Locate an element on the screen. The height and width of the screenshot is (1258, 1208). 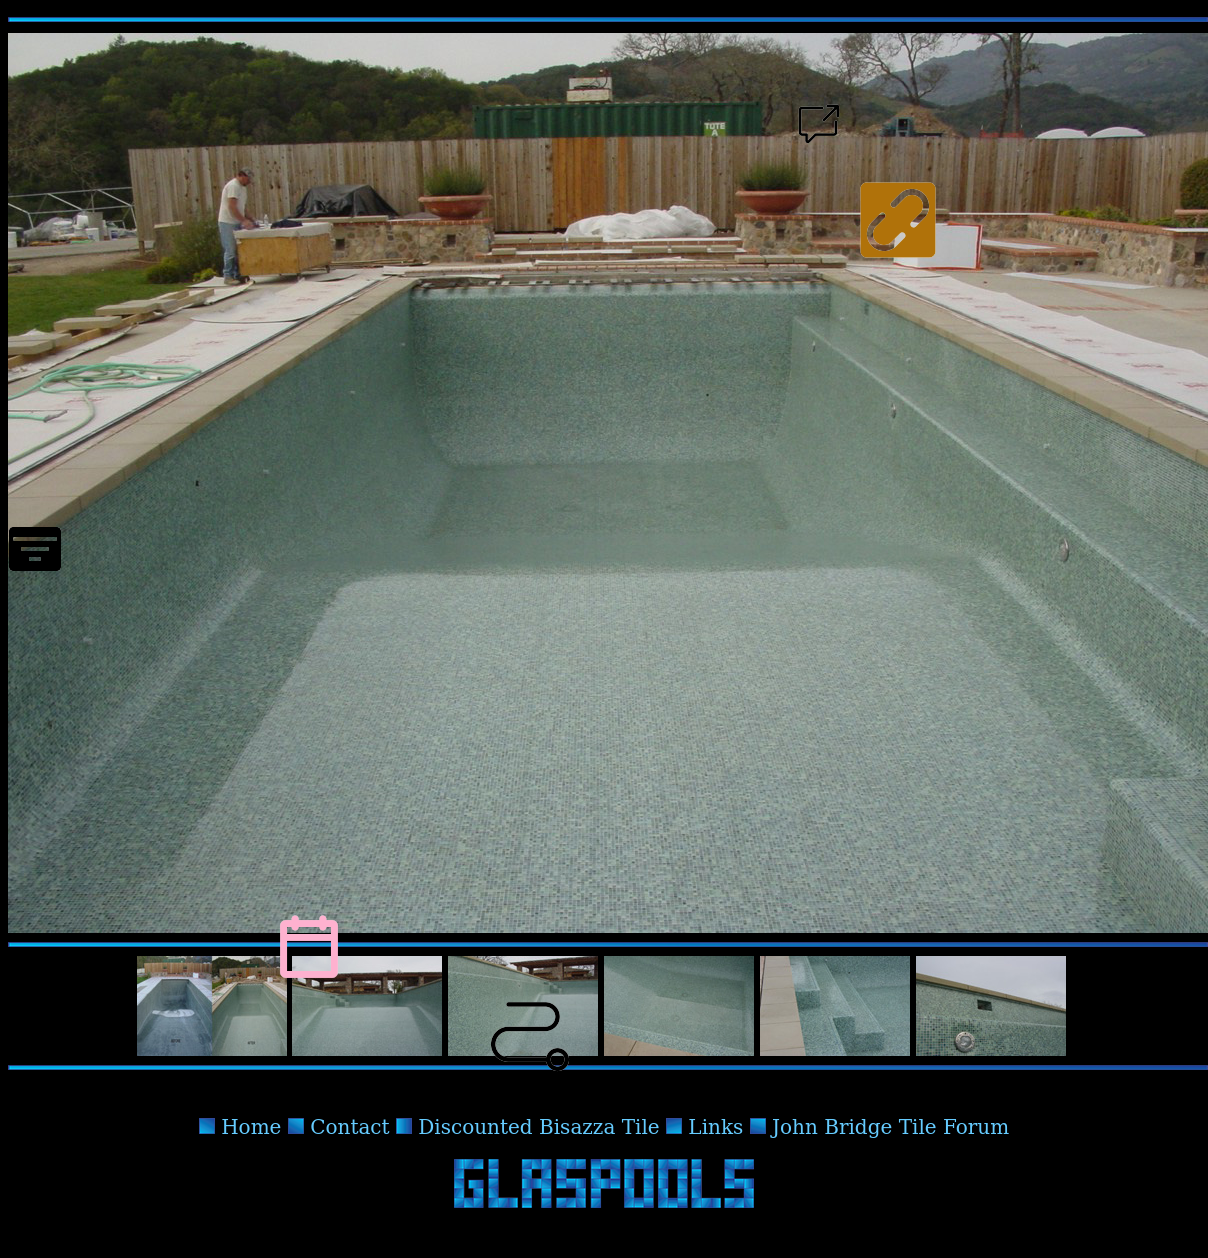
view or edit a route path is located at coordinates (530, 1032).